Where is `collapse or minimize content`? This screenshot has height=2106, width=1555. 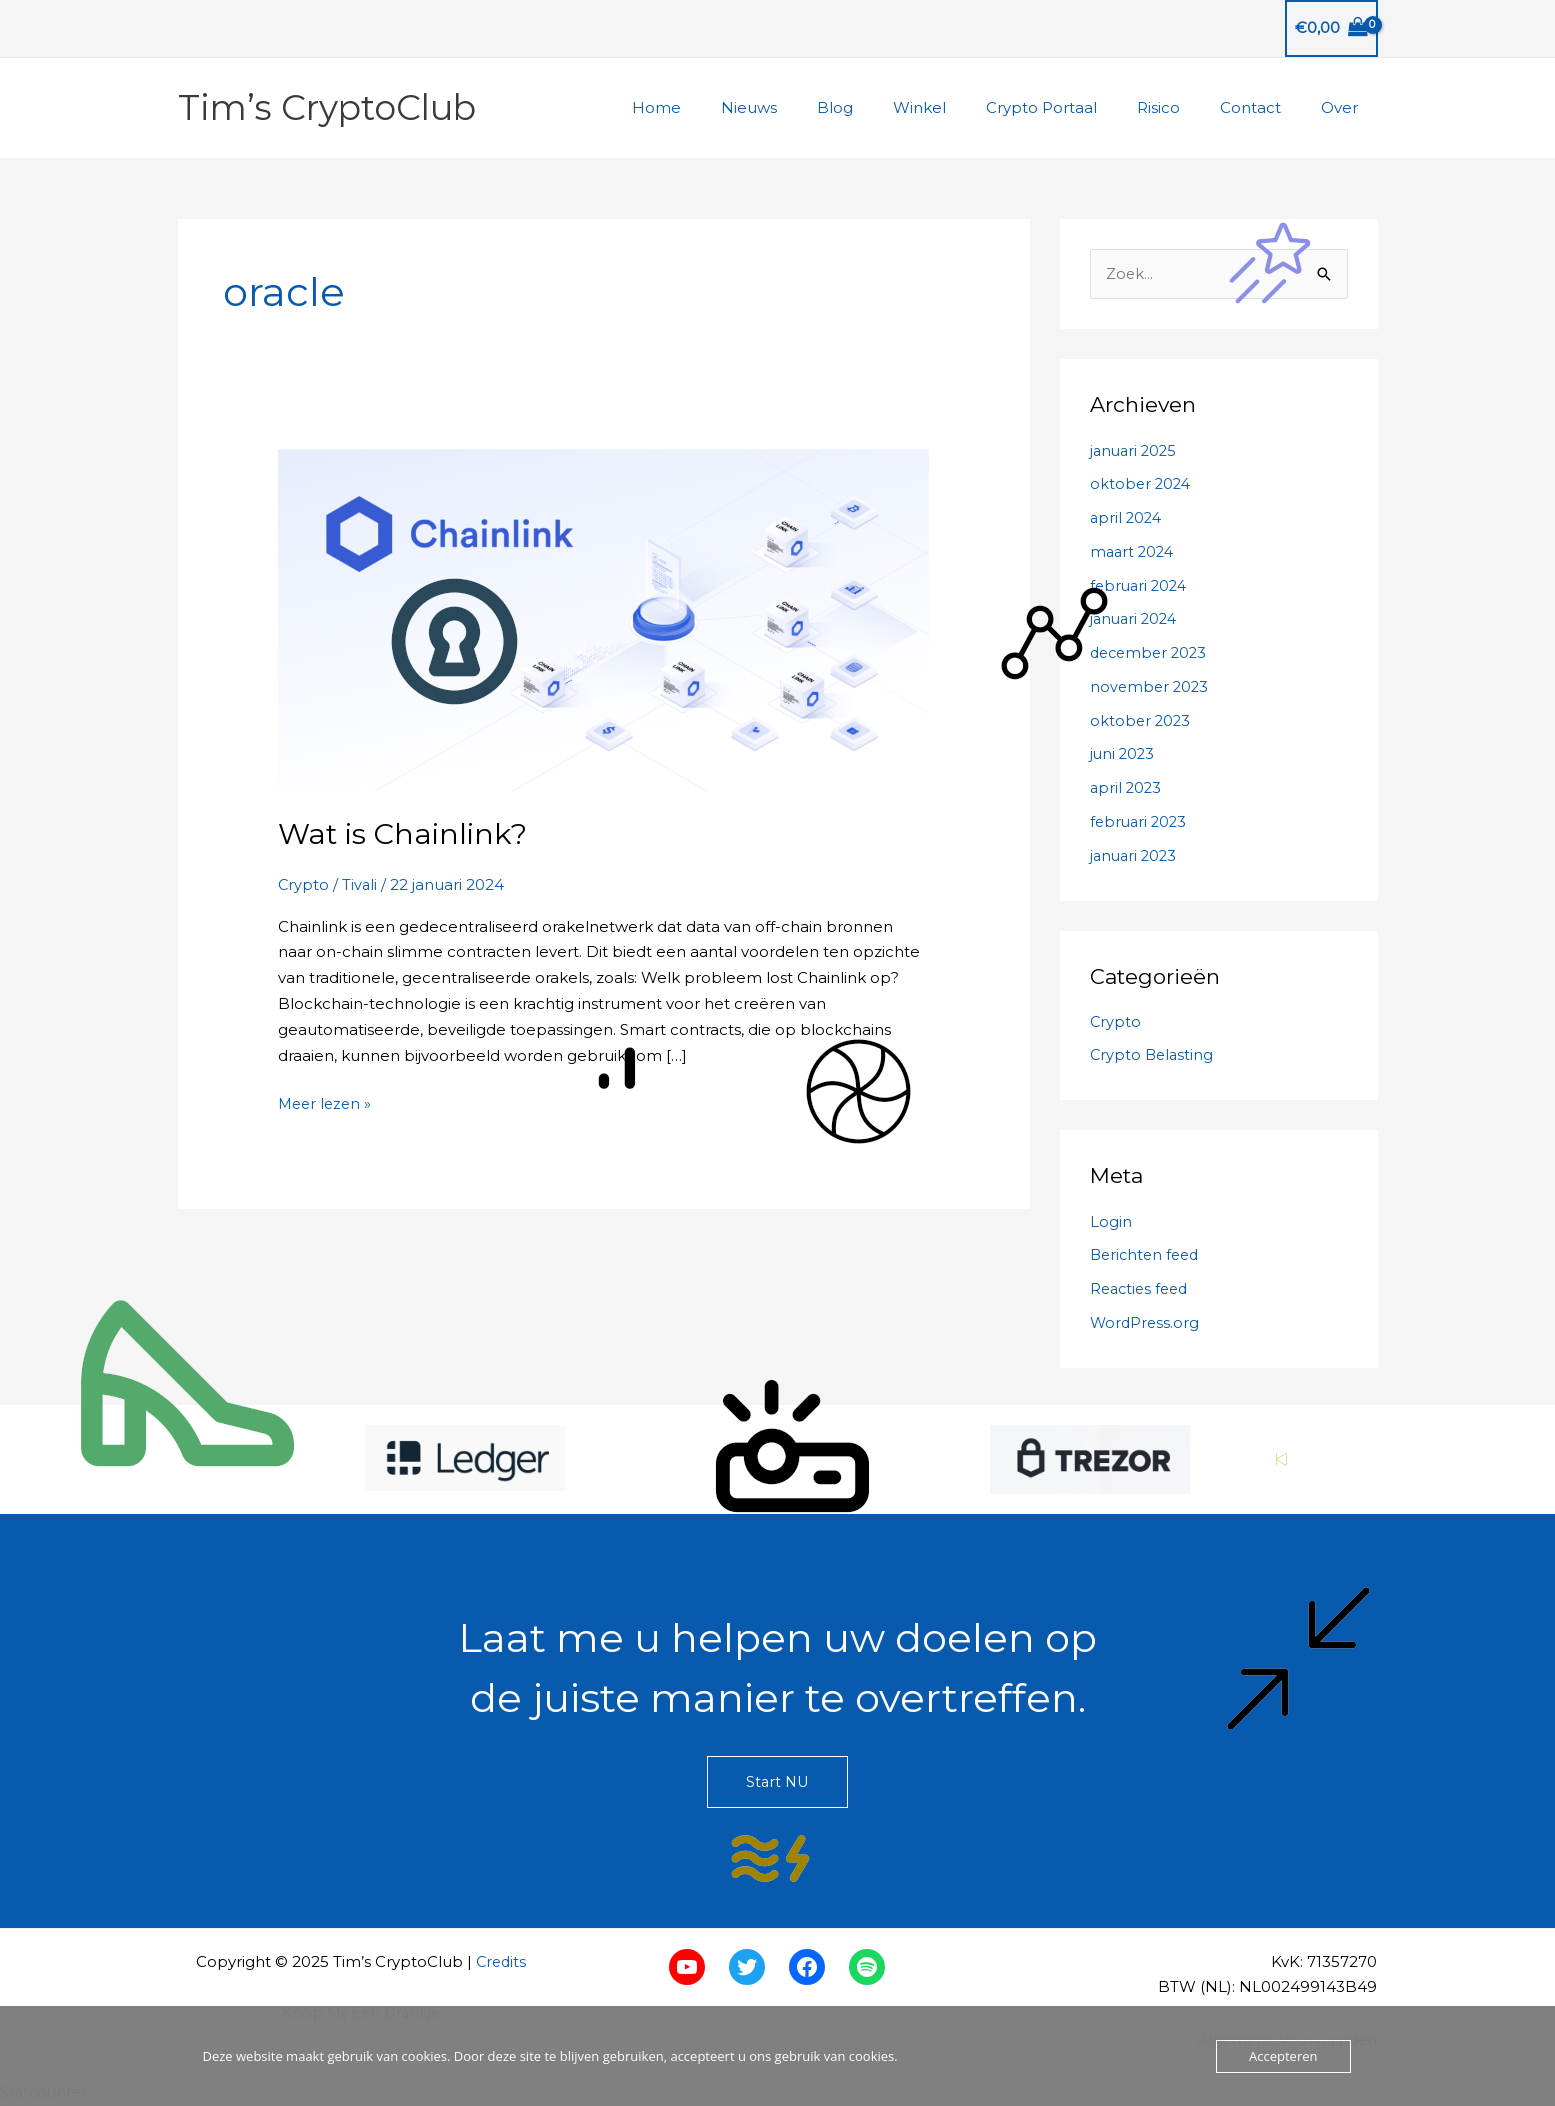
collapse or minimize content is located at coordinates (1298, 1658).